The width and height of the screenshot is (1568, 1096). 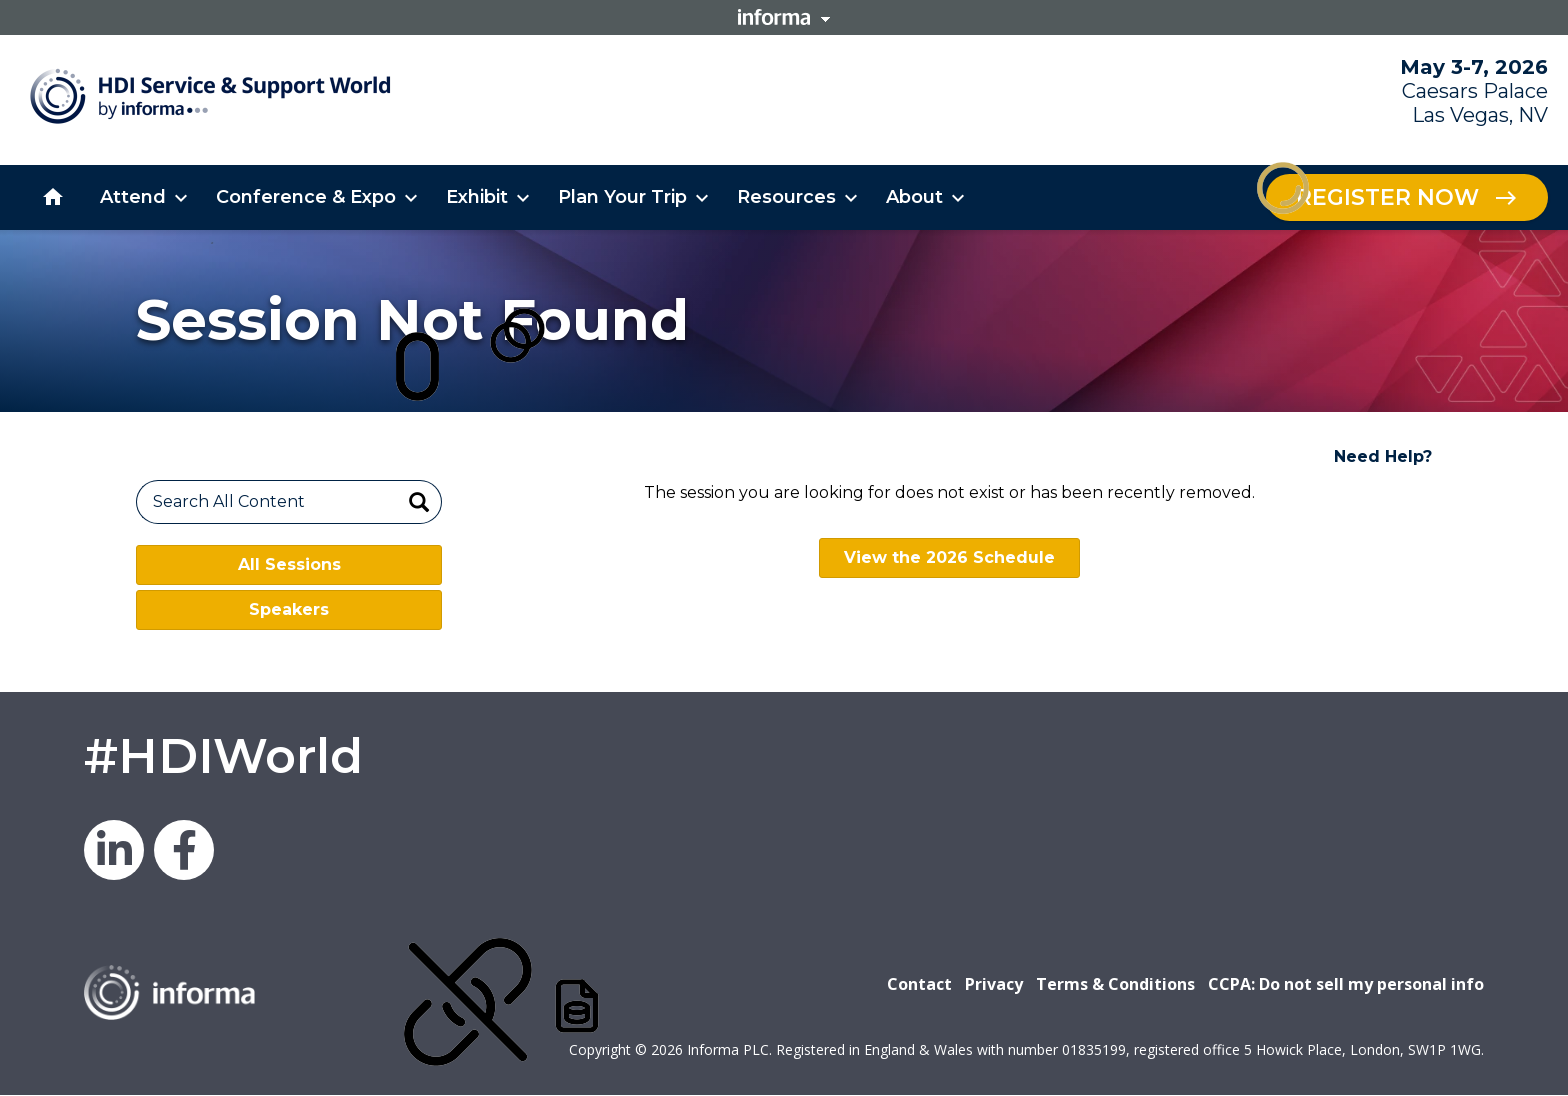 I want to click on set exposure compensation to zero, so click(x=417, y=366).